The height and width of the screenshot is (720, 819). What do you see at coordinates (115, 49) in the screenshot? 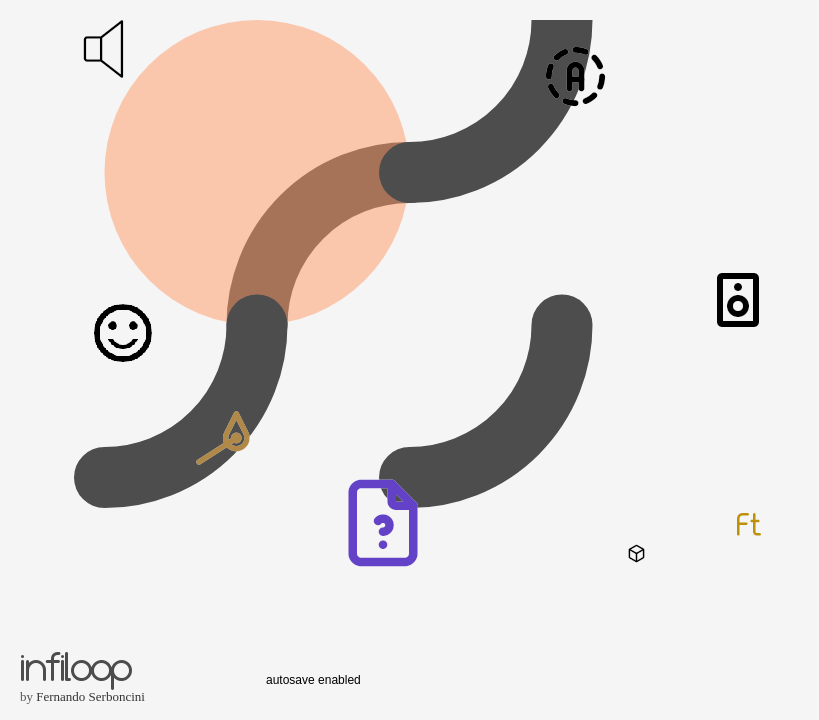
I see `speaker with no audio output` at bounding box center [115, 49].